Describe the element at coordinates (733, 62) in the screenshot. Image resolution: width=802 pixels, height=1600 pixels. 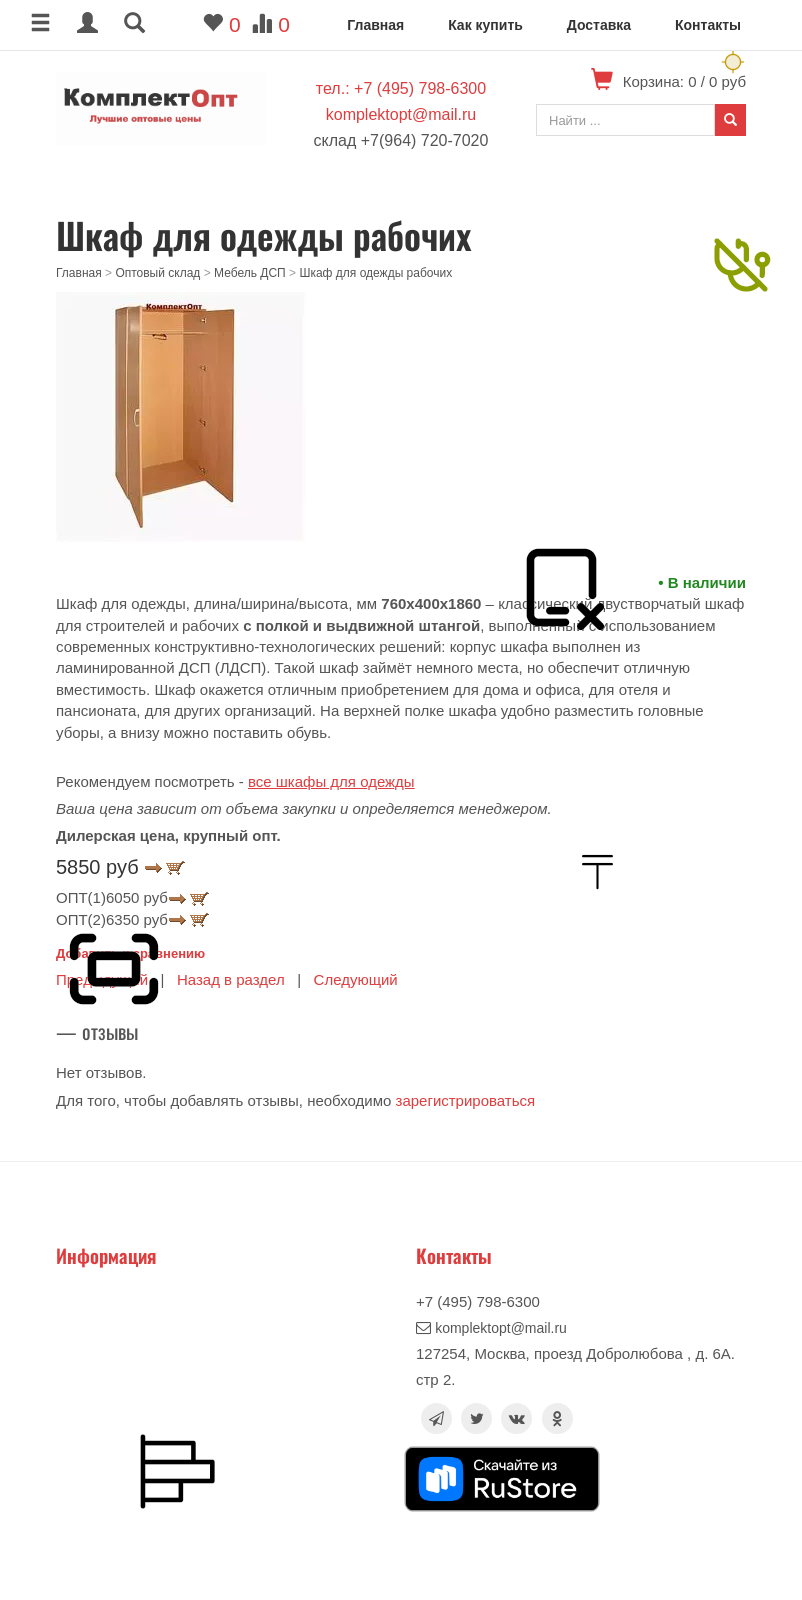
I see `access current location` at that location.